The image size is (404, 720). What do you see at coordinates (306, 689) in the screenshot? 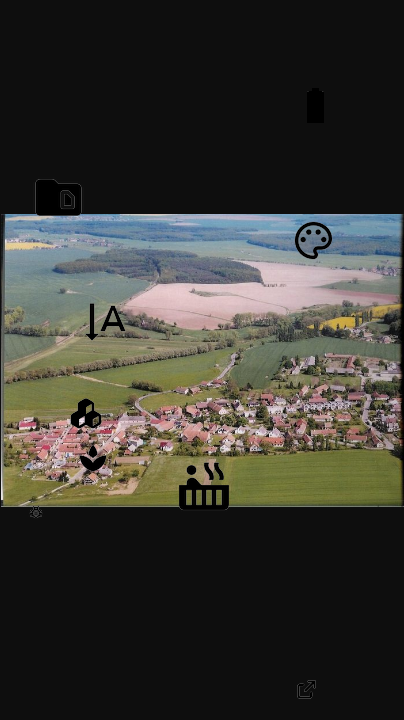
I see `open link in a new tab or window` at bounding box center [306, 689].